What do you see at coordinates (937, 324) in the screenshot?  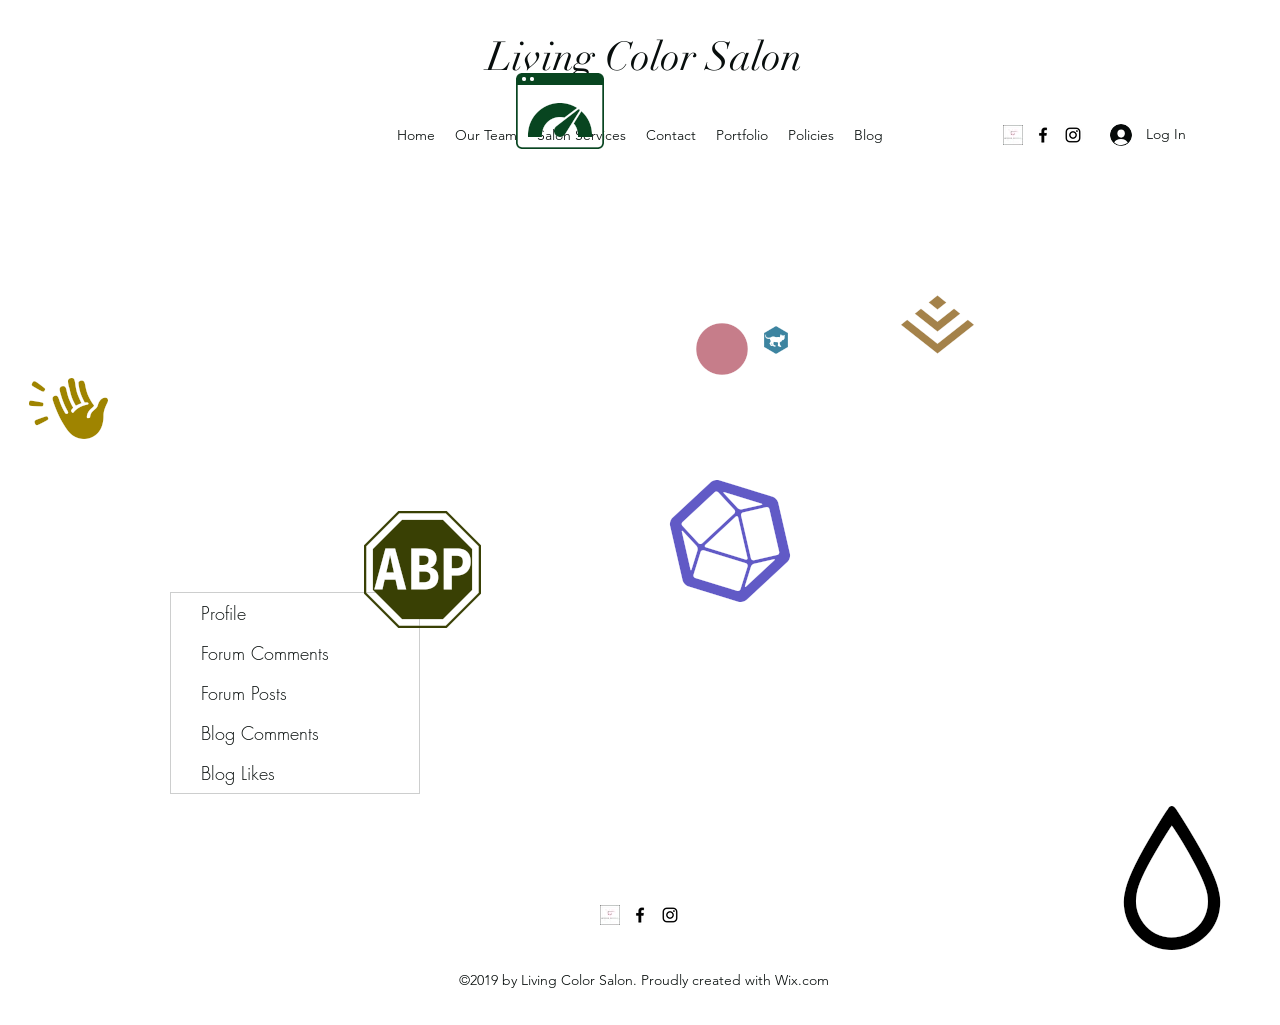 I see `open the Juejin app` at bounding box center [937, 324].